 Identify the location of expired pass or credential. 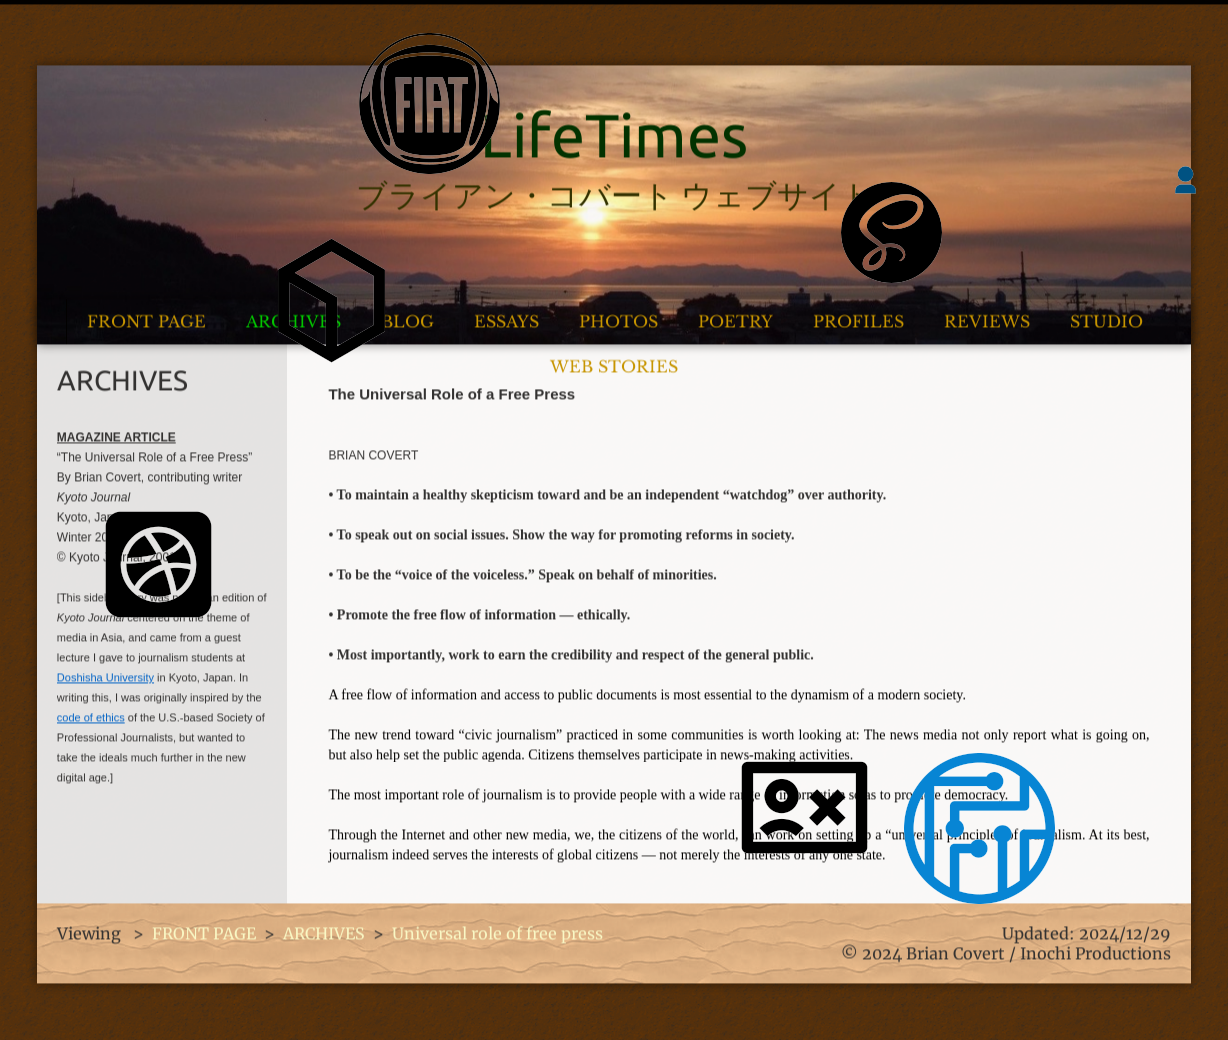
(804, 807).